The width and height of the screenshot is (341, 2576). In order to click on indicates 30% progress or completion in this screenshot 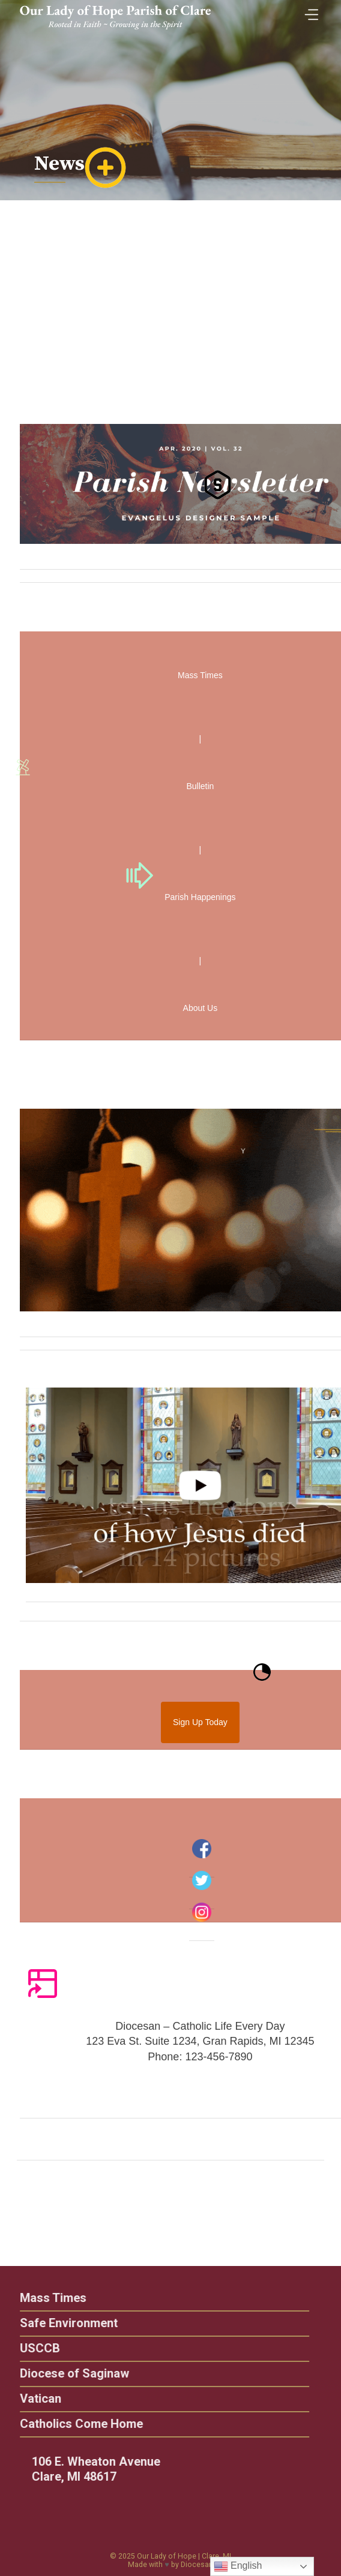, I will do `click(262, 1672)`.